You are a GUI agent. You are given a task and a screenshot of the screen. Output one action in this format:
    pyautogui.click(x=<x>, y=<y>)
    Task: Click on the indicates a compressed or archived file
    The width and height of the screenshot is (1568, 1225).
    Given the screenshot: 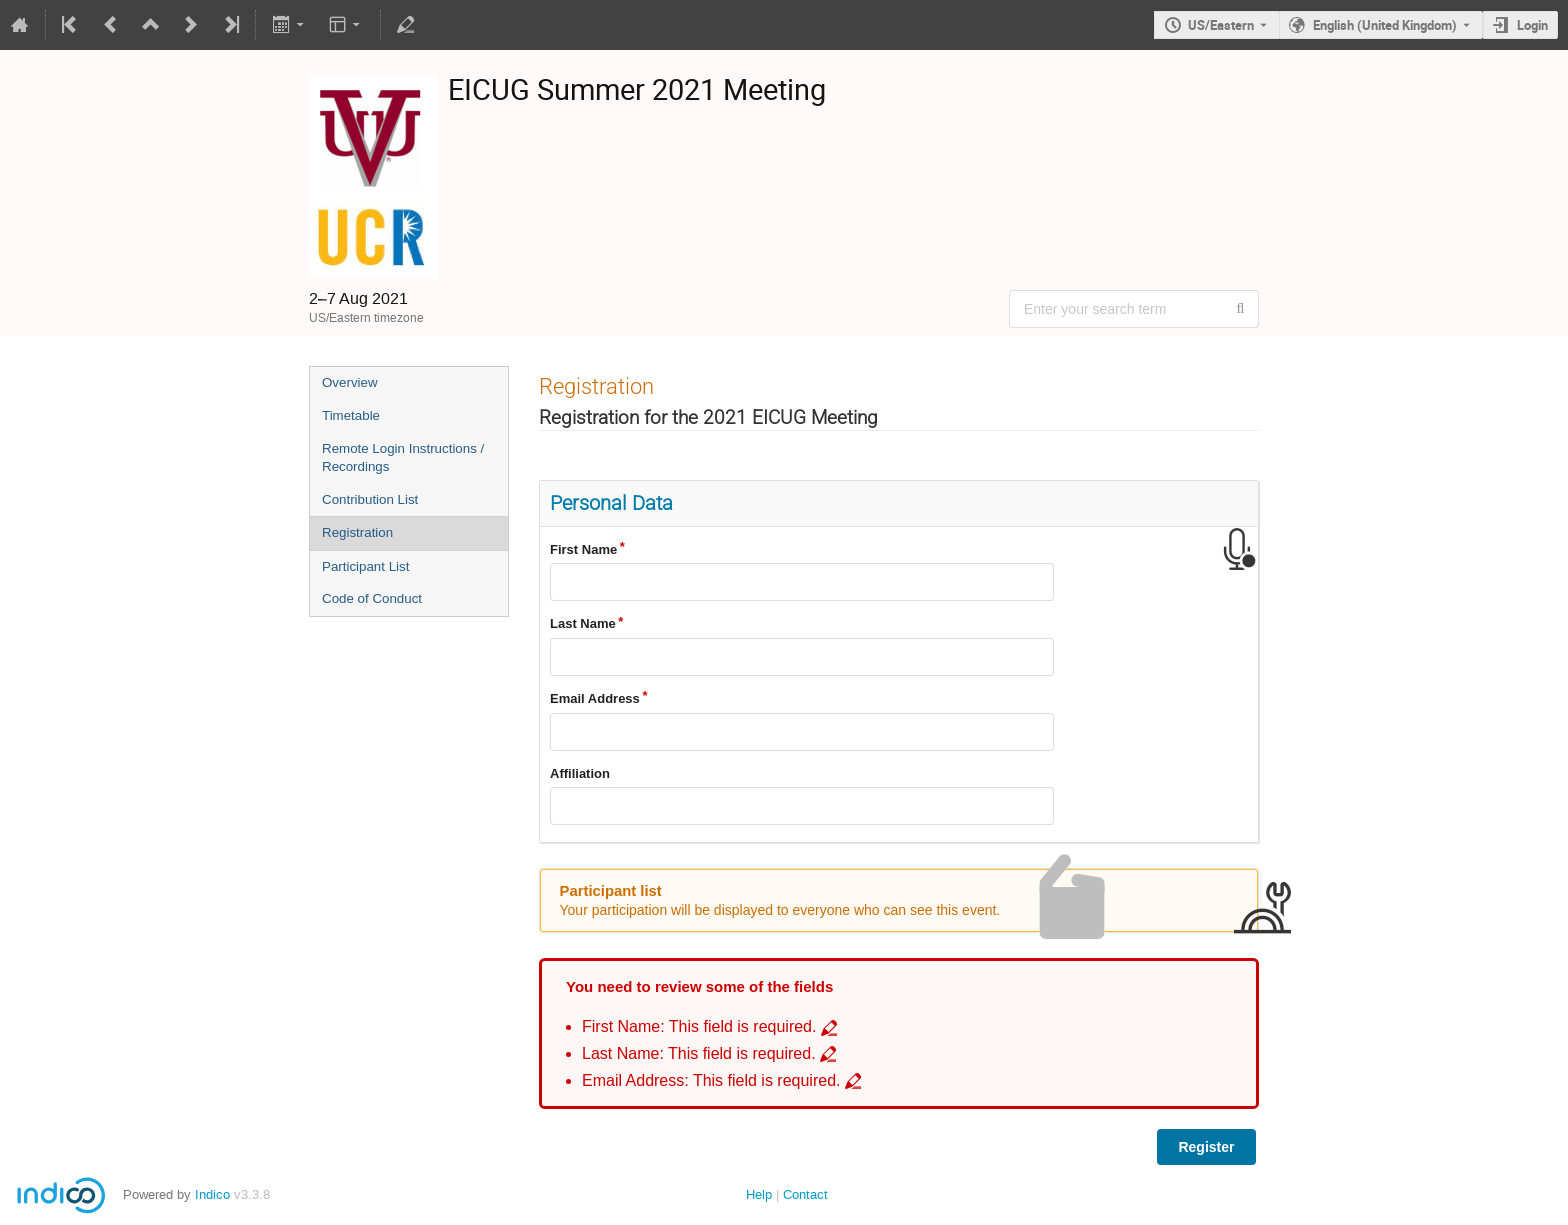 What is the action you would take?
    pyautogui.click(x=1072, y=887)
    